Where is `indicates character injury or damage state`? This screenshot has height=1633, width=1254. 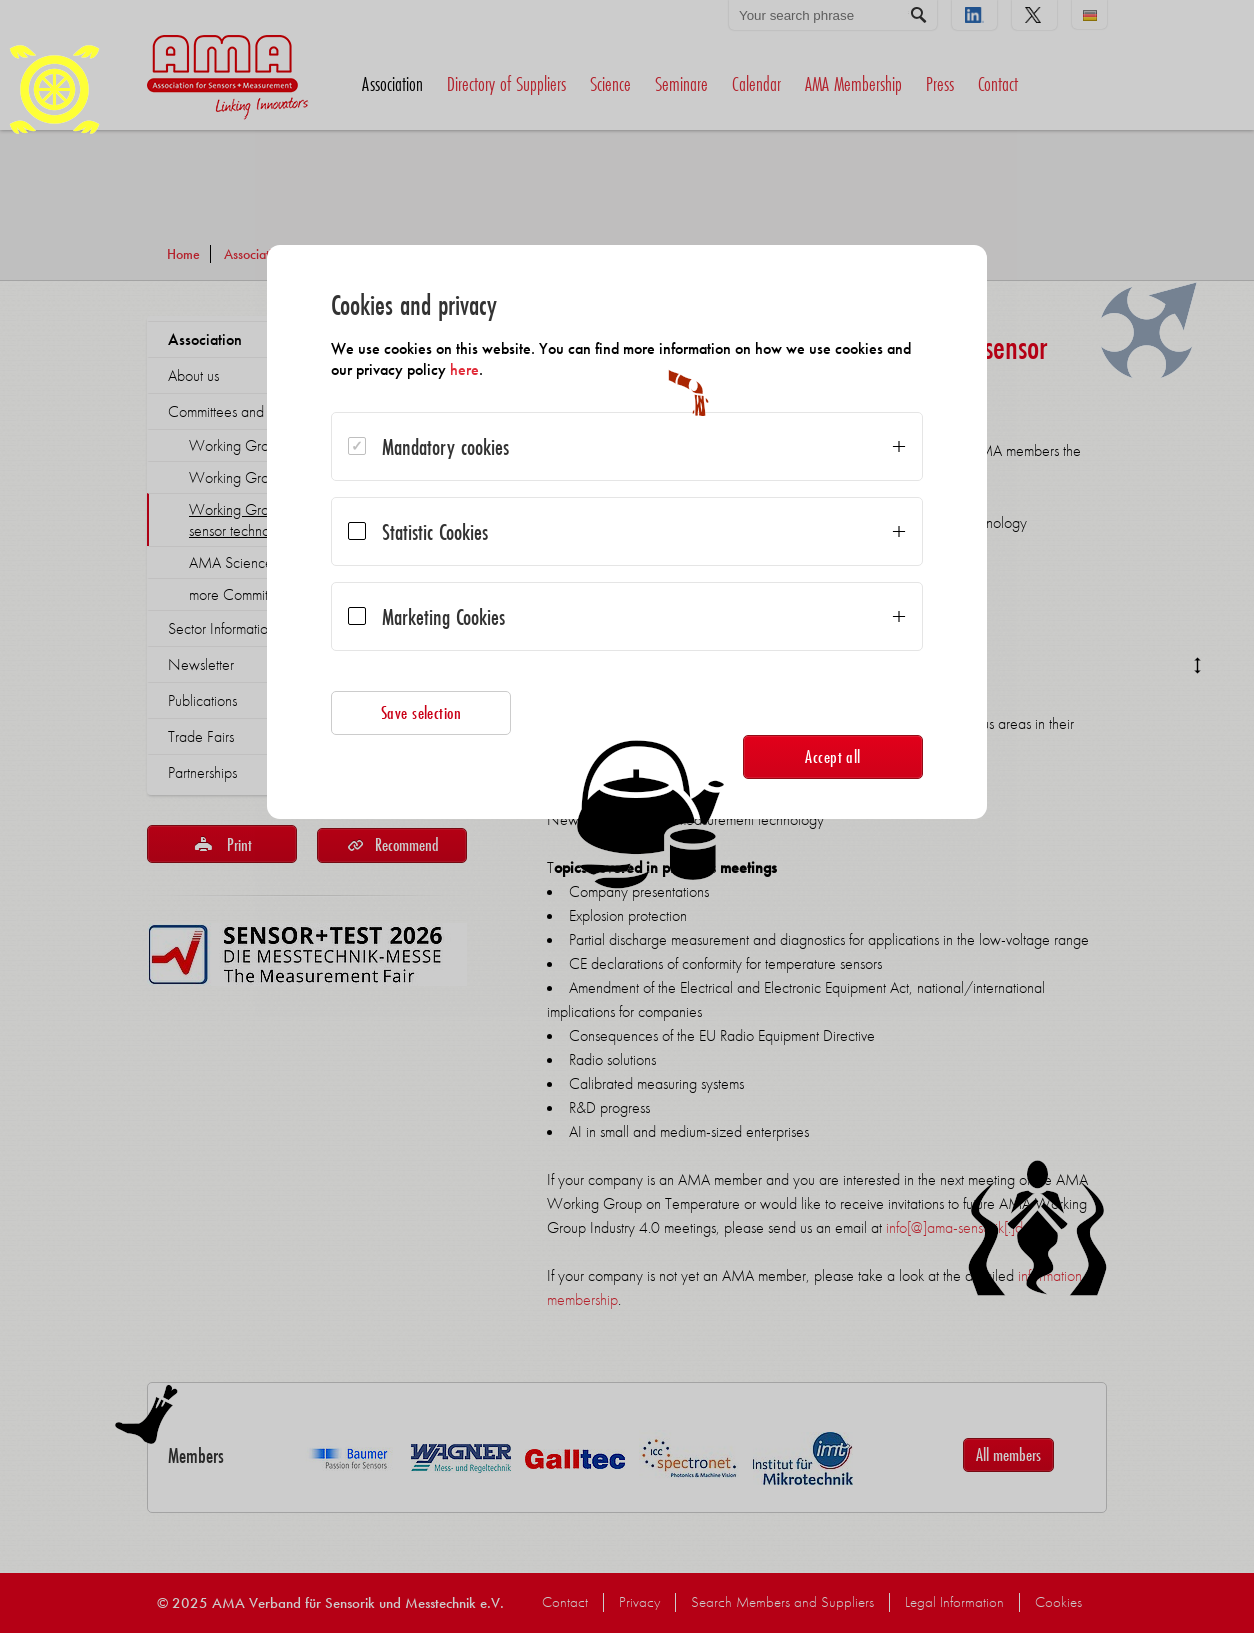 indicates character injury or damage state is located at coordinates (147, 1413).